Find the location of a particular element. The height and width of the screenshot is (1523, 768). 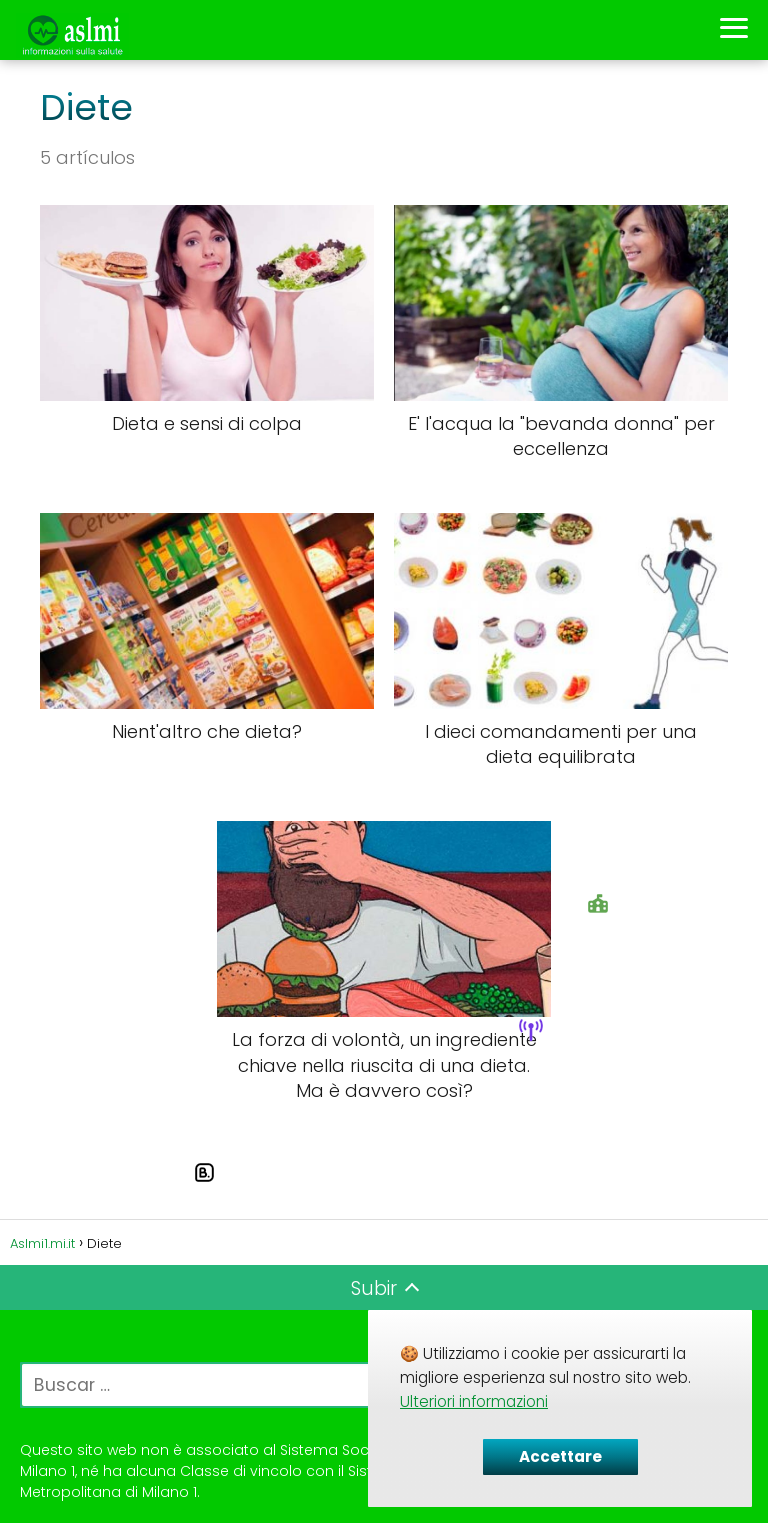

navigate to school or educational institution is located at coordinates (598, 904).